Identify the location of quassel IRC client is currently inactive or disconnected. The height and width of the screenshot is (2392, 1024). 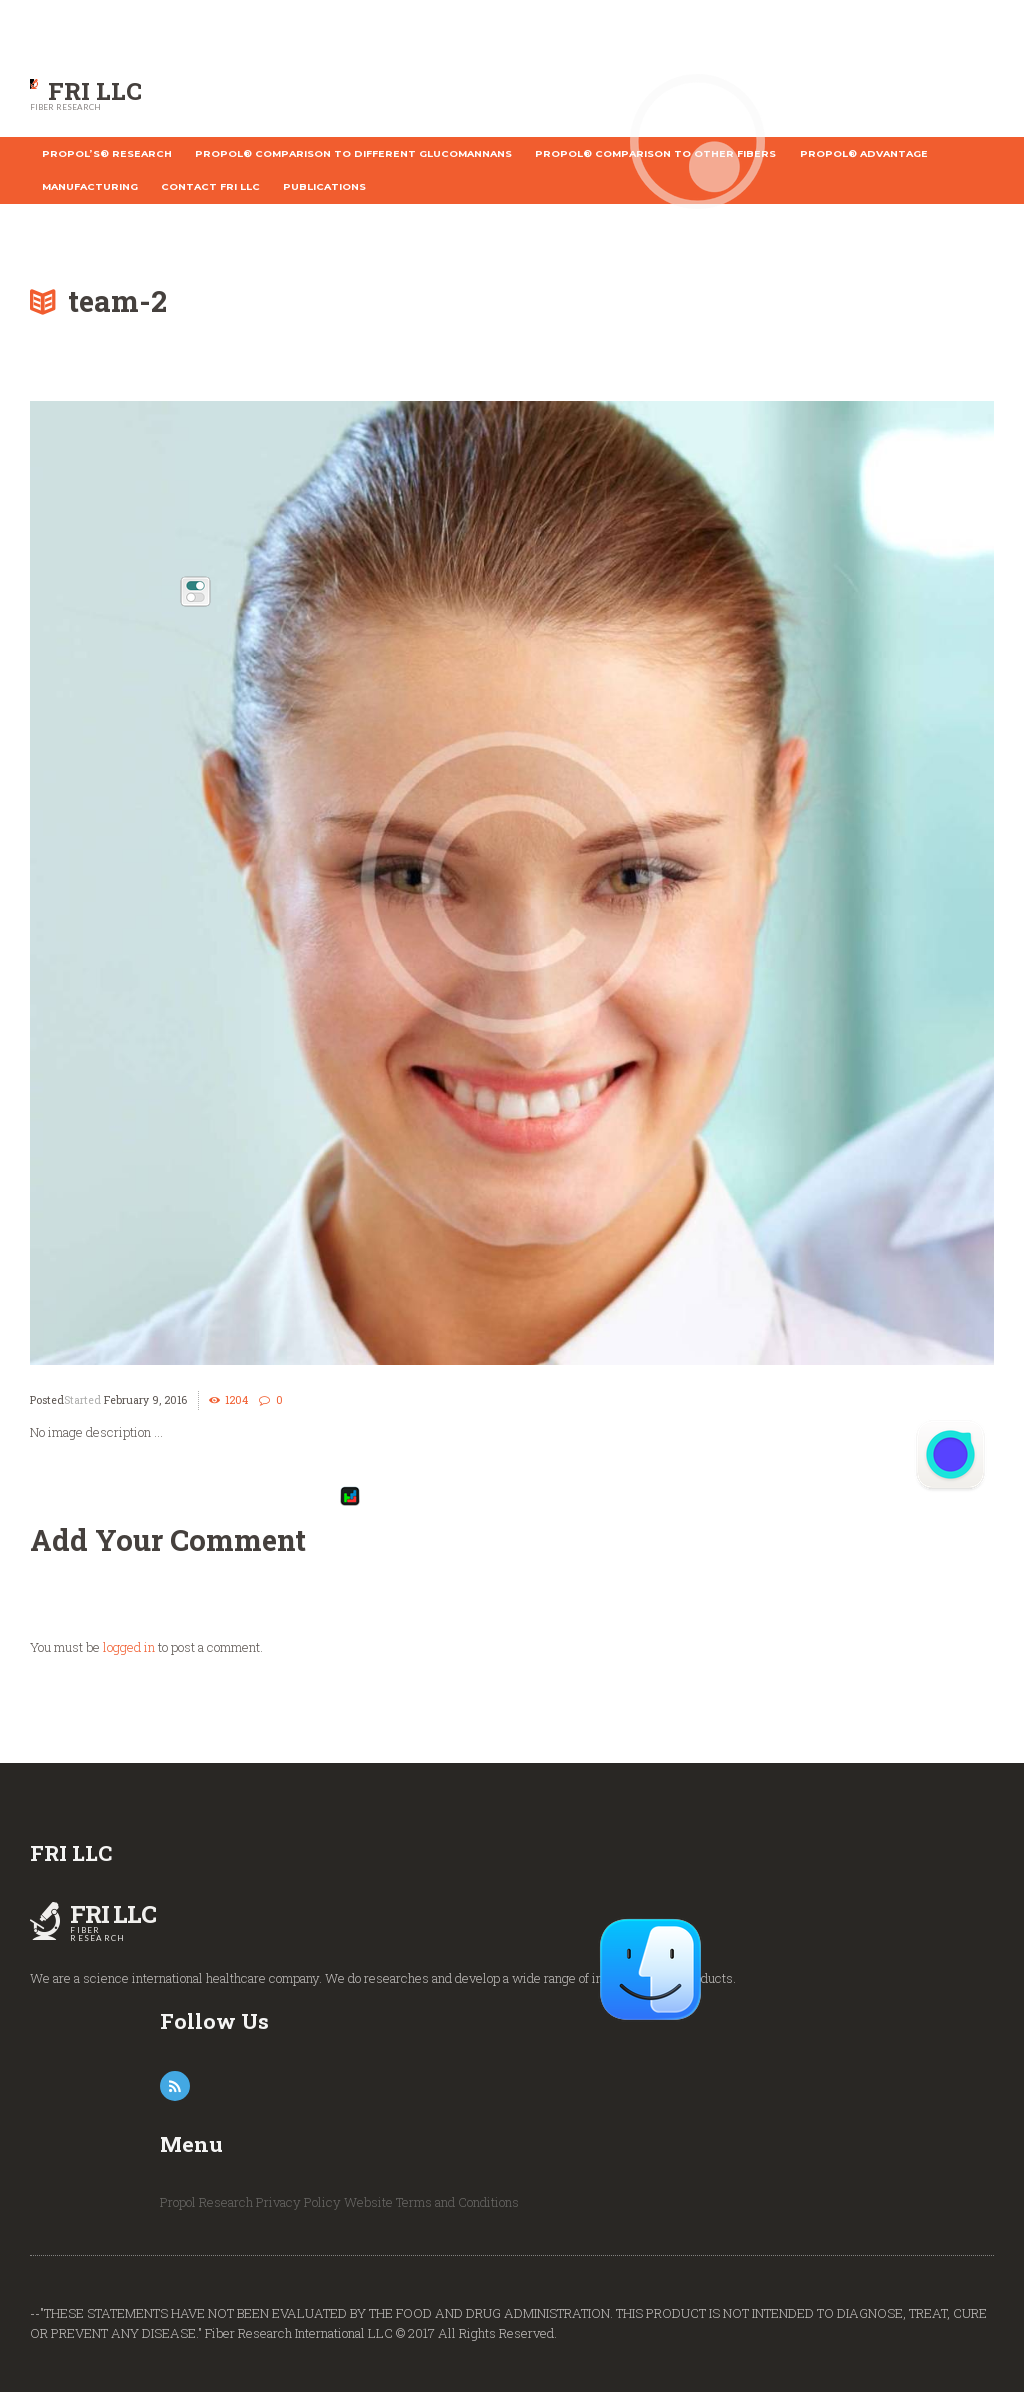
(697, 141).